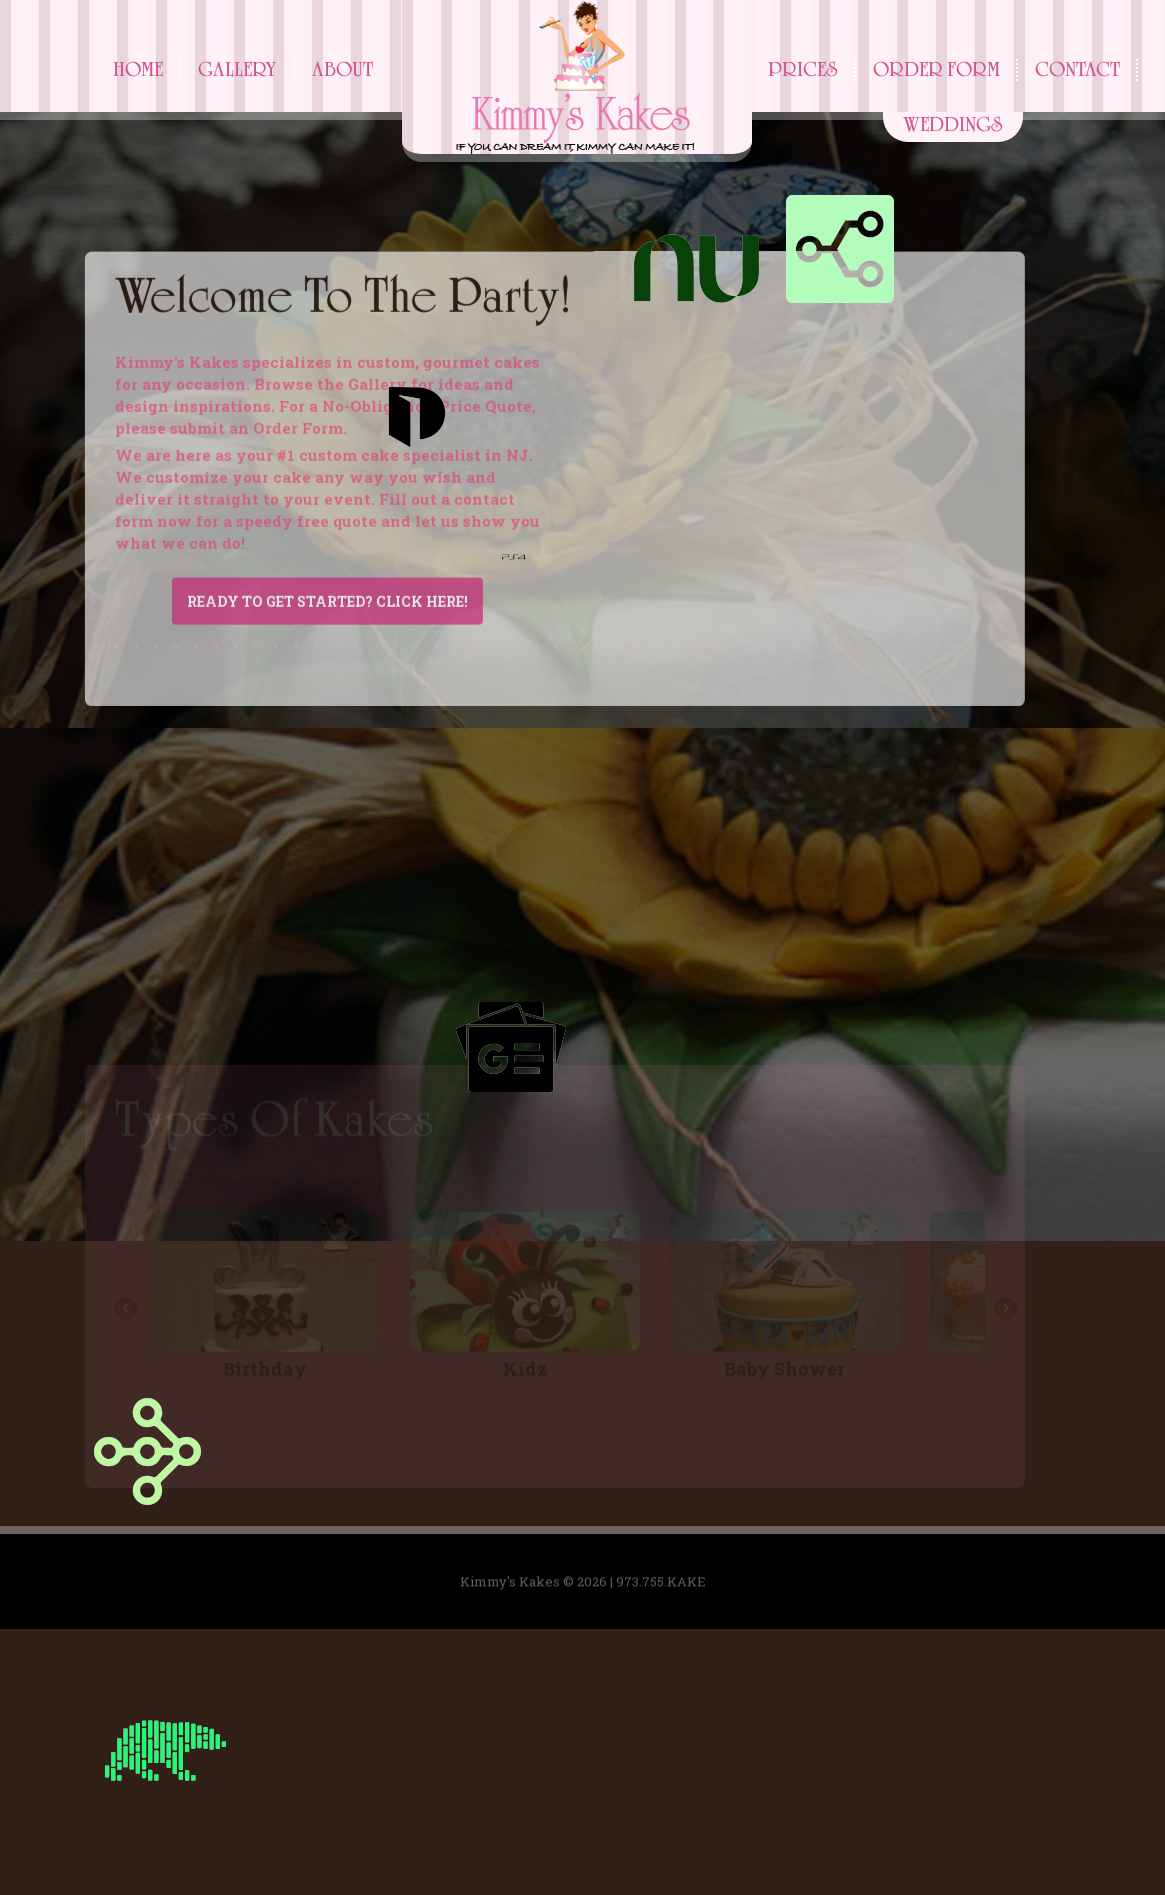  What do you see at coordinates (165, 1750) in the screenshot?
I see `polars data library branding` at bounding box center [165, 1750].